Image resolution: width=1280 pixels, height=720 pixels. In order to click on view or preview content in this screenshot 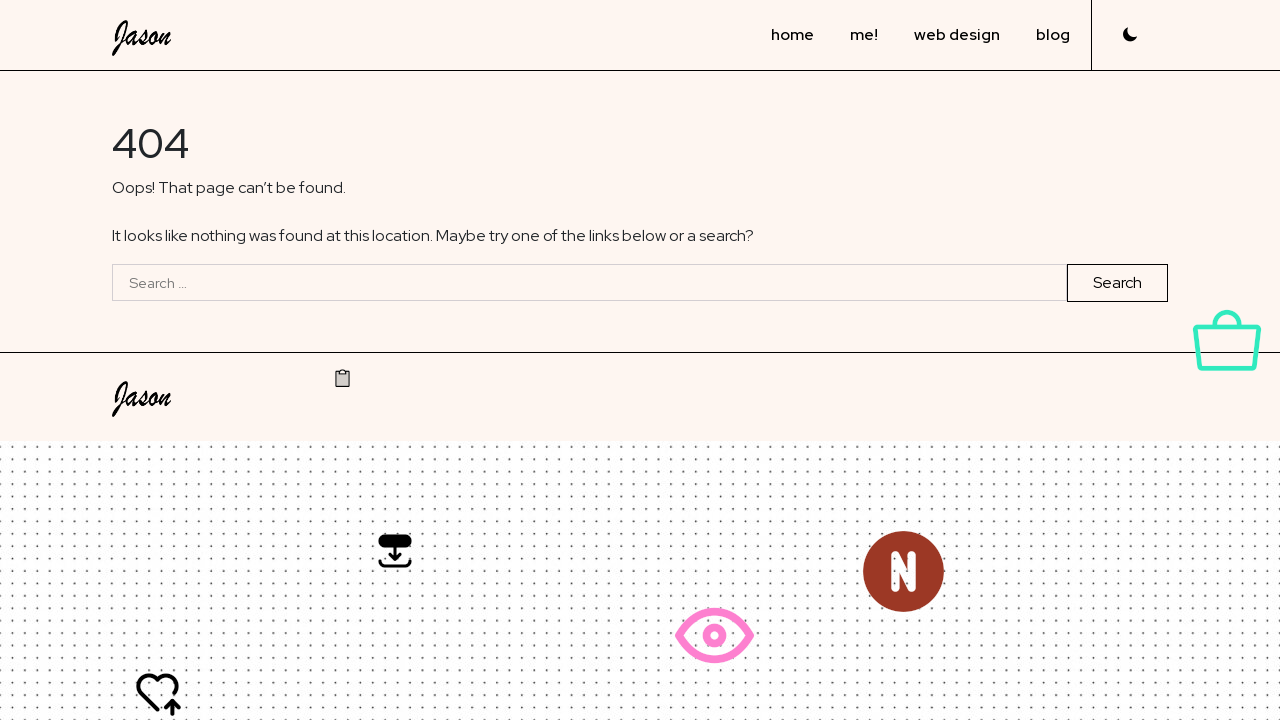, I will do `click(714, 635)`.